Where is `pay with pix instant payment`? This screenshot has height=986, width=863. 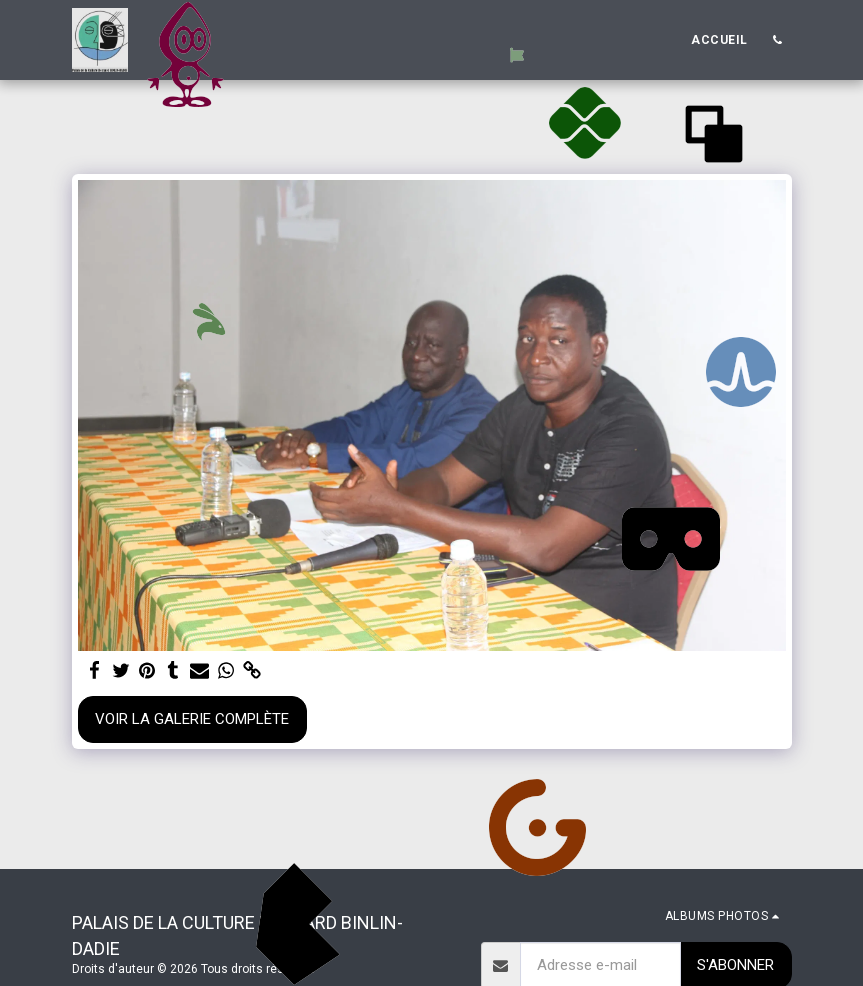 pay with pix instant payment is located at coordinates (585, 123).